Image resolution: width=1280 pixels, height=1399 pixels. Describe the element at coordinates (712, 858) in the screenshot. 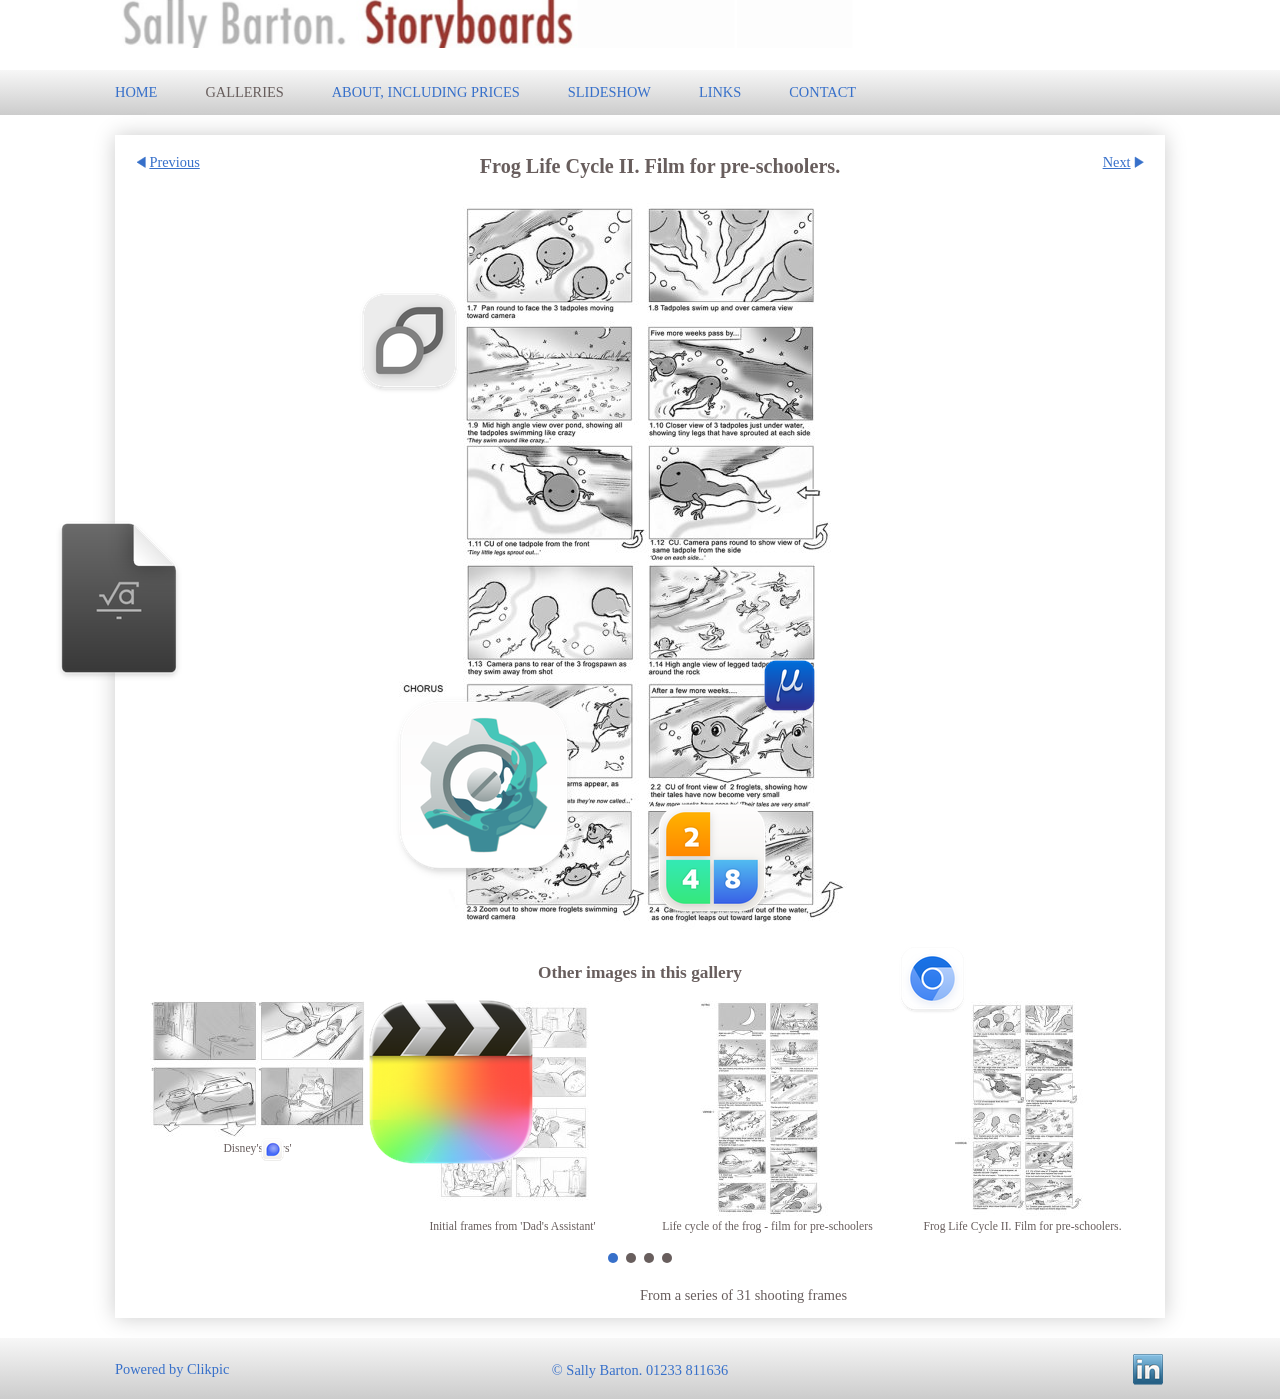

I see `launch the 2048 puzzle game` at that location.